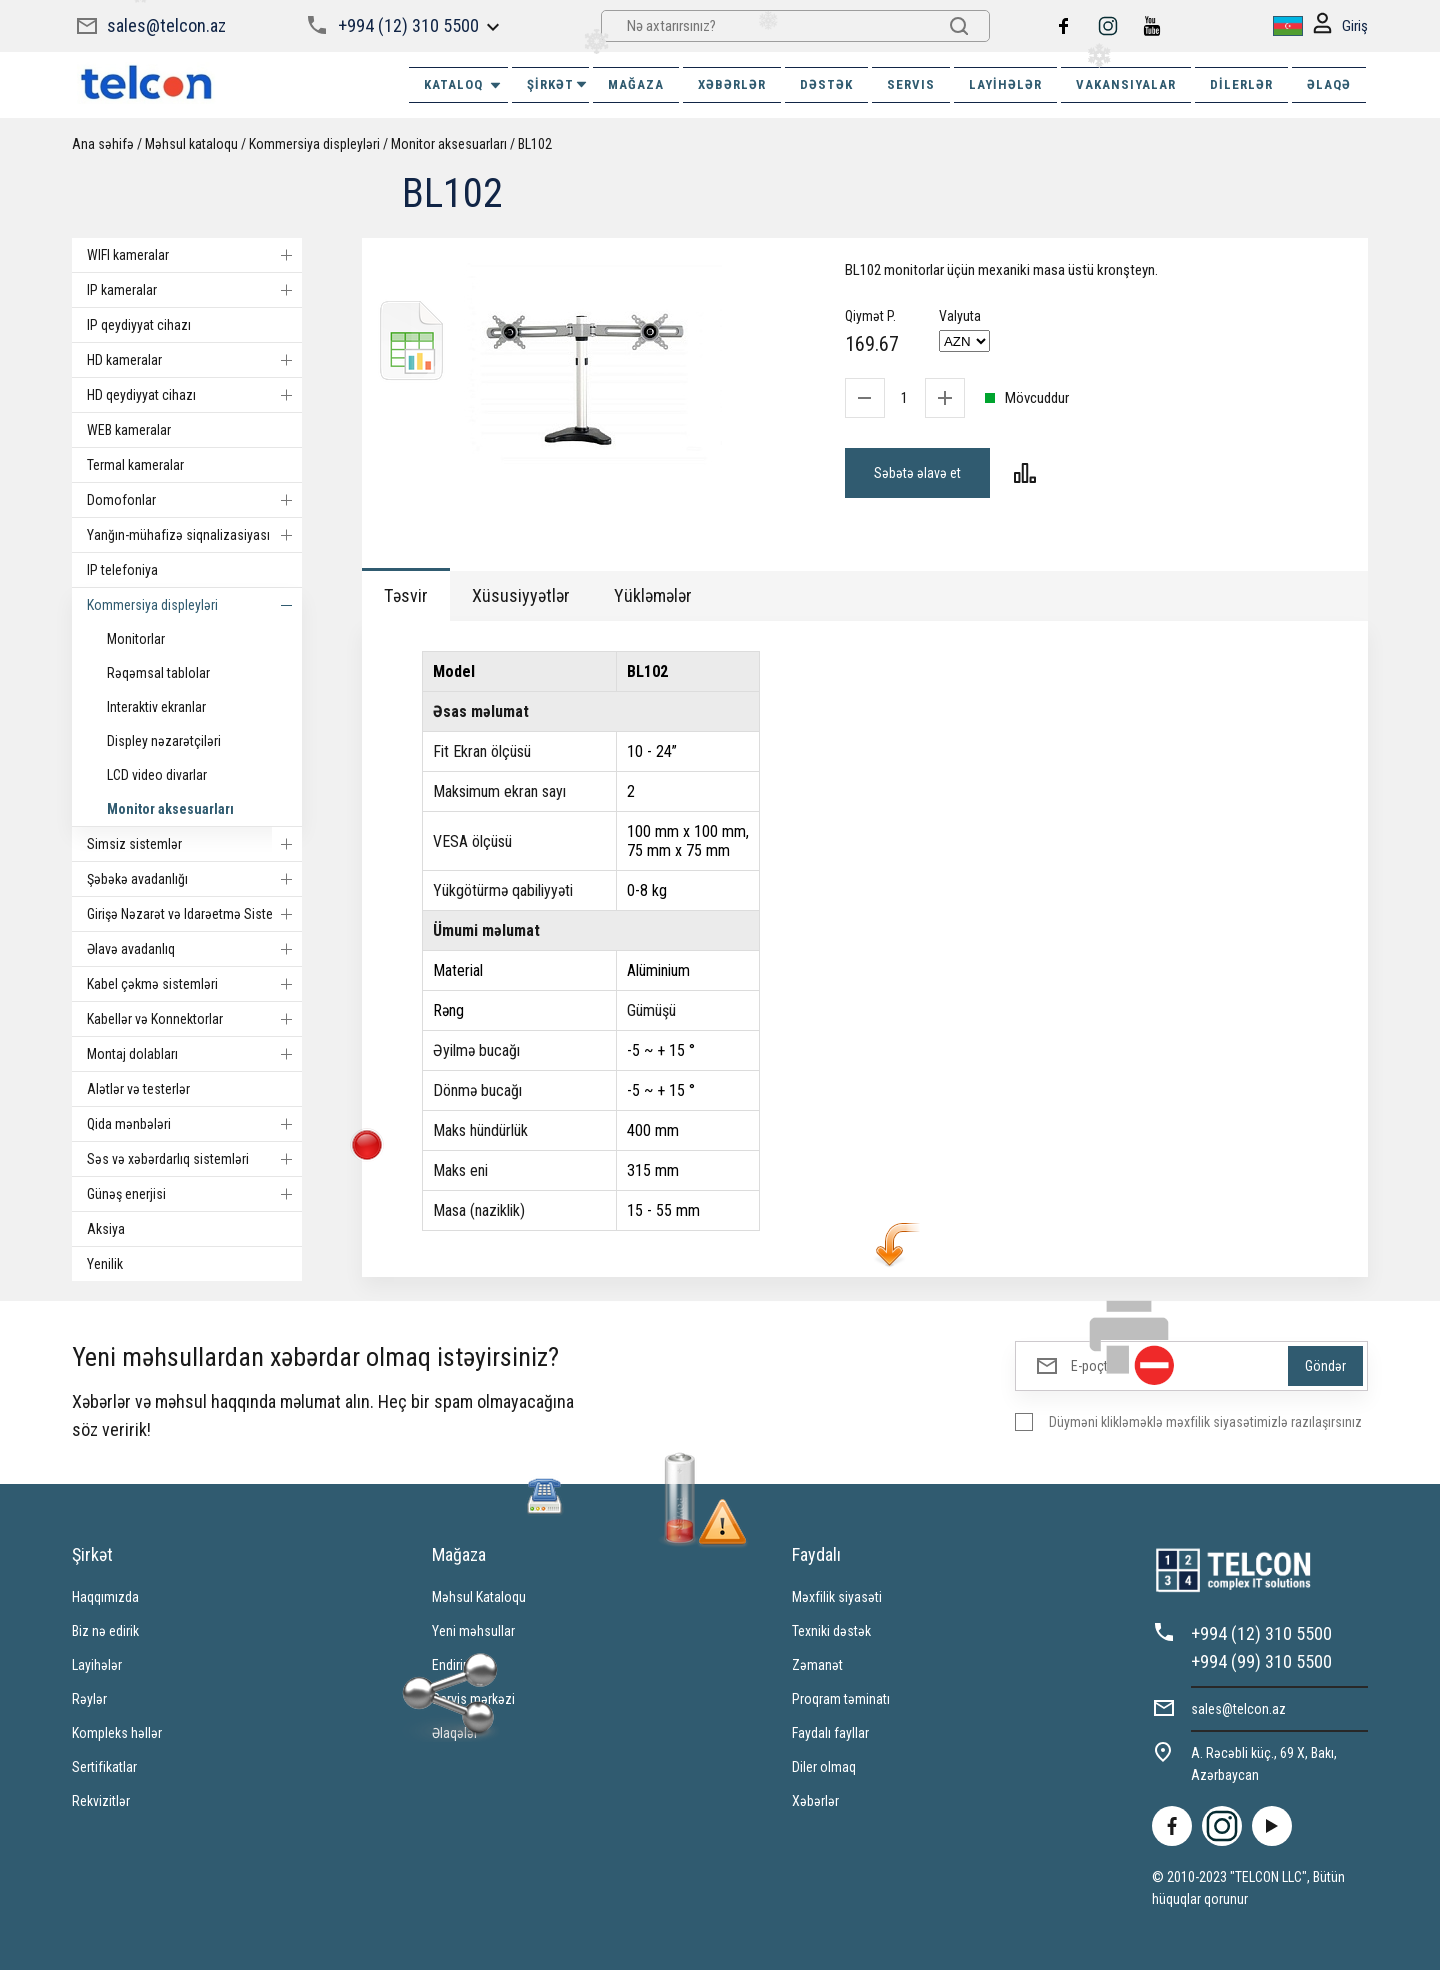 The width and height of the screenshot is (1440, 1970). I want to click on rotate object counterclockwise, so click(896, 1246).